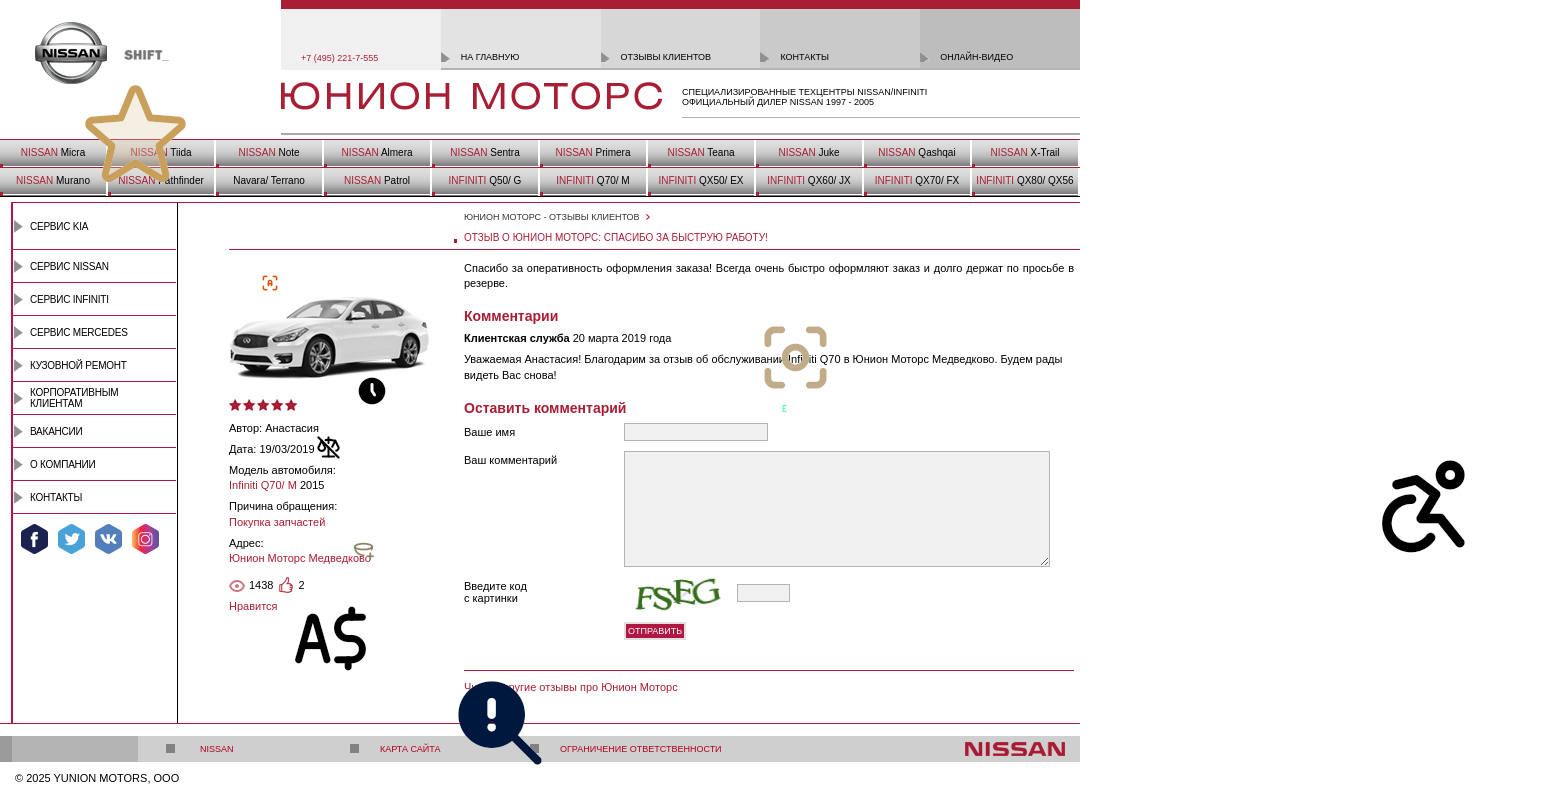 Image resolution: width=1568 pixels, height=794 pixels. Describe the element at coordinates (784, 408) in the screenshot. I see `indicates an "E" label or category marker` at that location.